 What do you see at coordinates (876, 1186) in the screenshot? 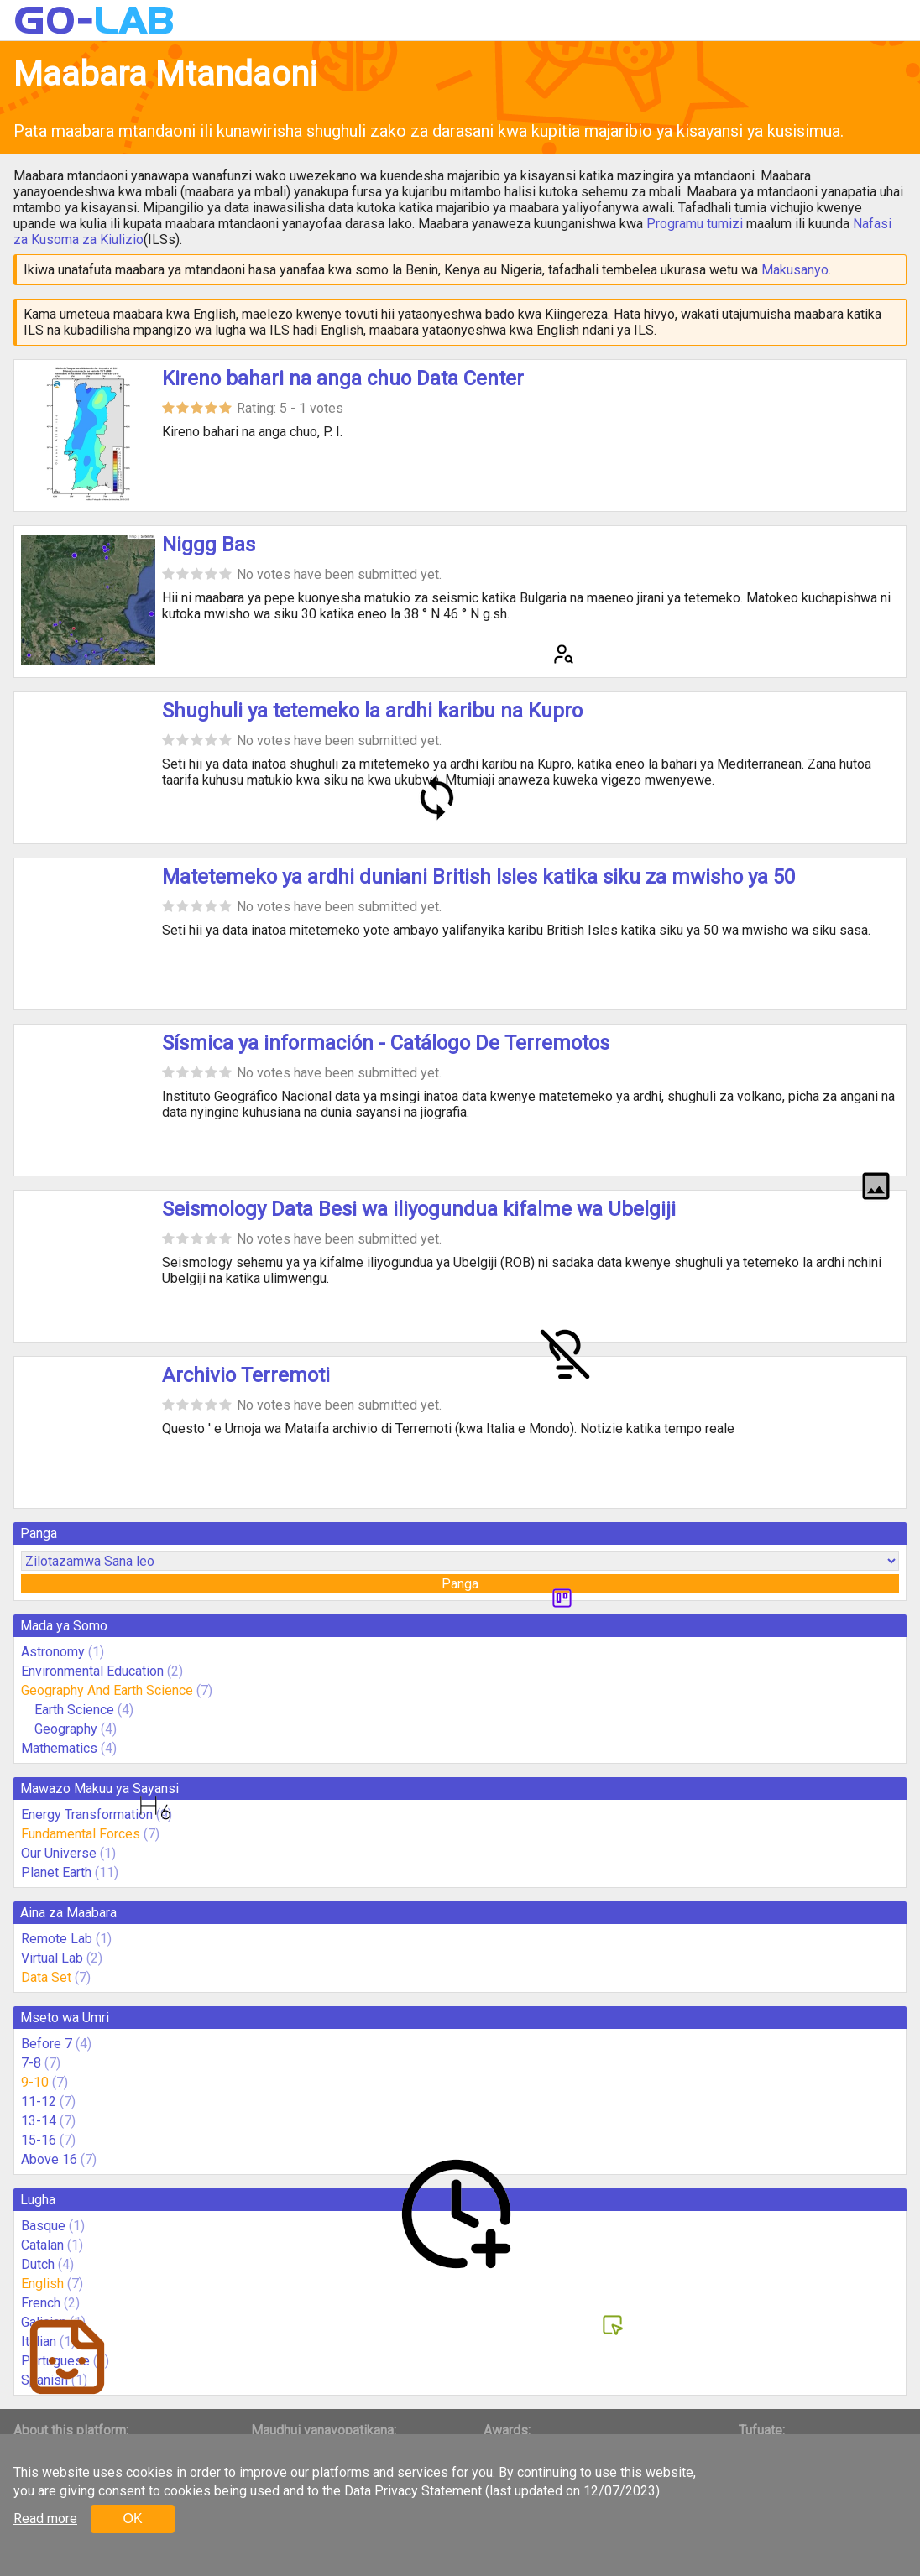
I see `view image or photo` at bounding box center [876, 1186].